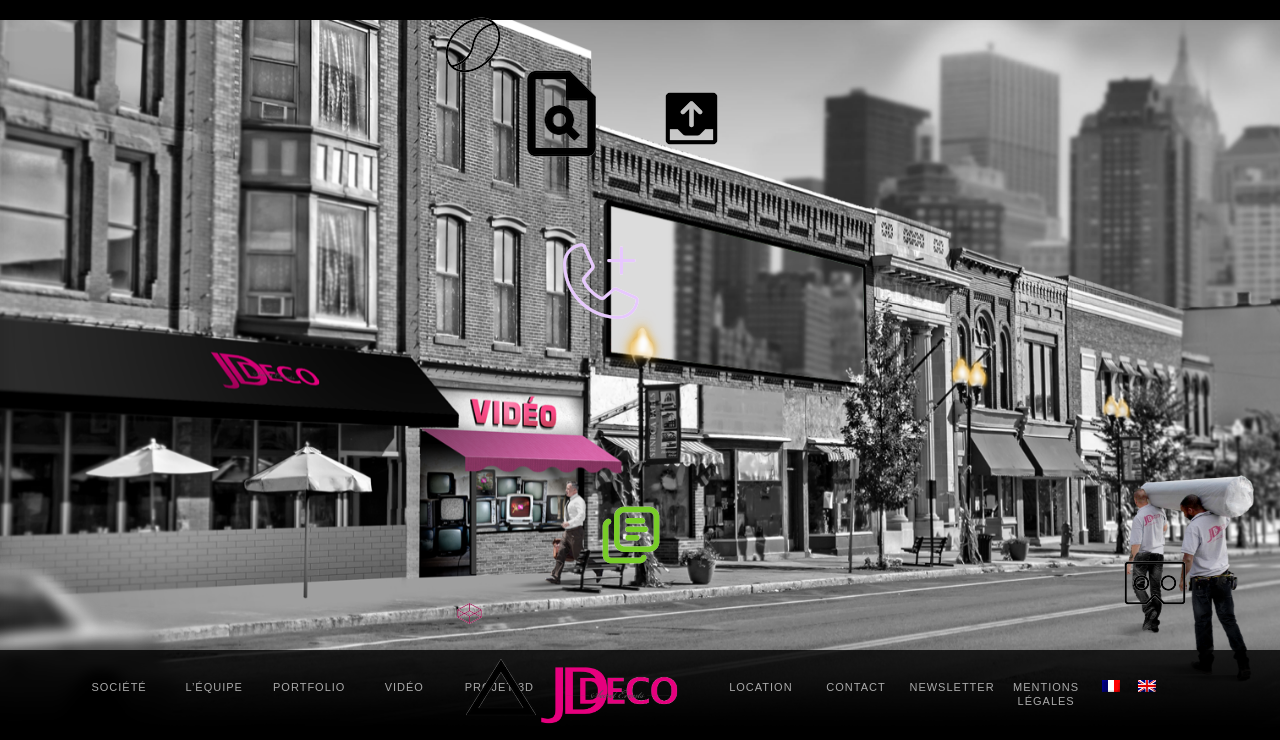 The width and height of the screenshot is (1280, 740). What do you see at coordinates (1155, 583) in the screenshot?
I see `launch VR or virtual reality mode` at bounding box center [1155, 583].